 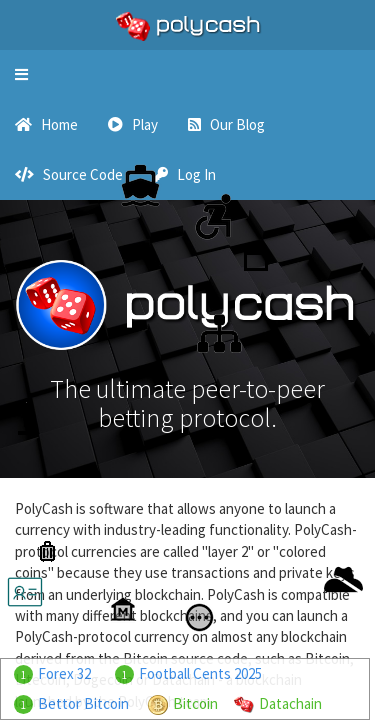 What do you see at coordinates (256, 260) in the screenshot?
I see `open a web page or browser window` at bounding box center [256, 260].